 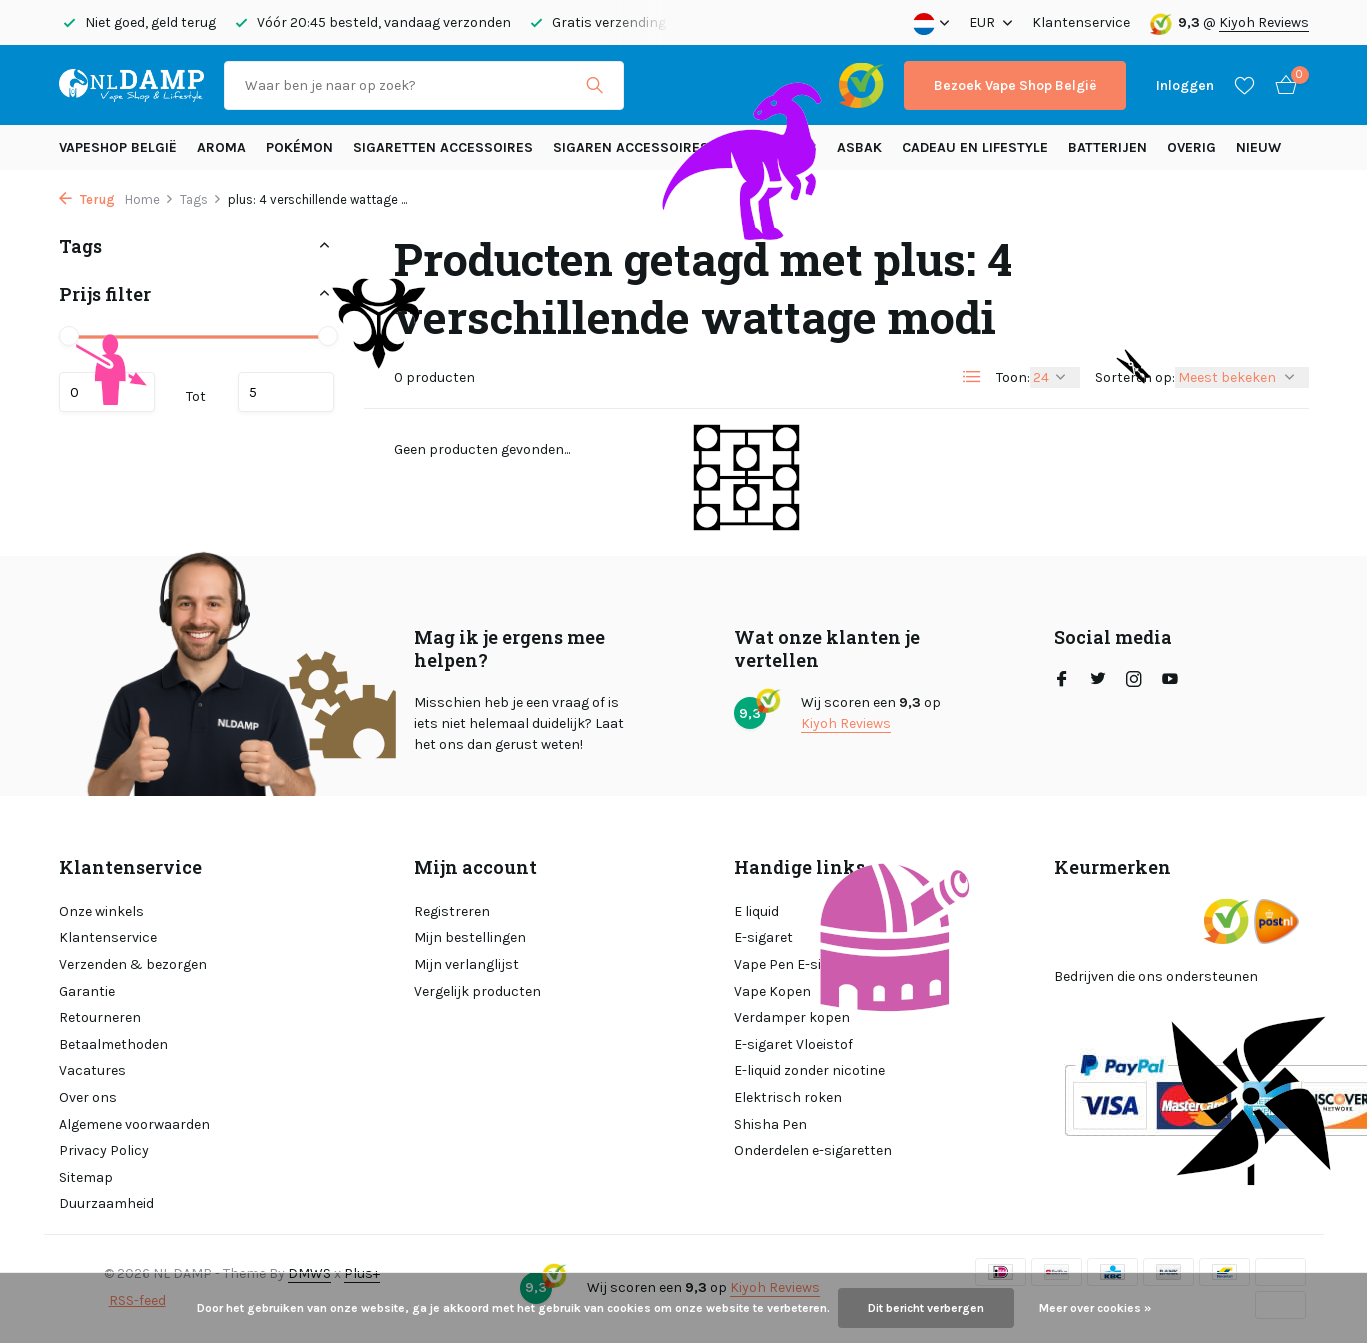 I want to click on pin or clip an item for later reference, so click(x=1133, y=366).